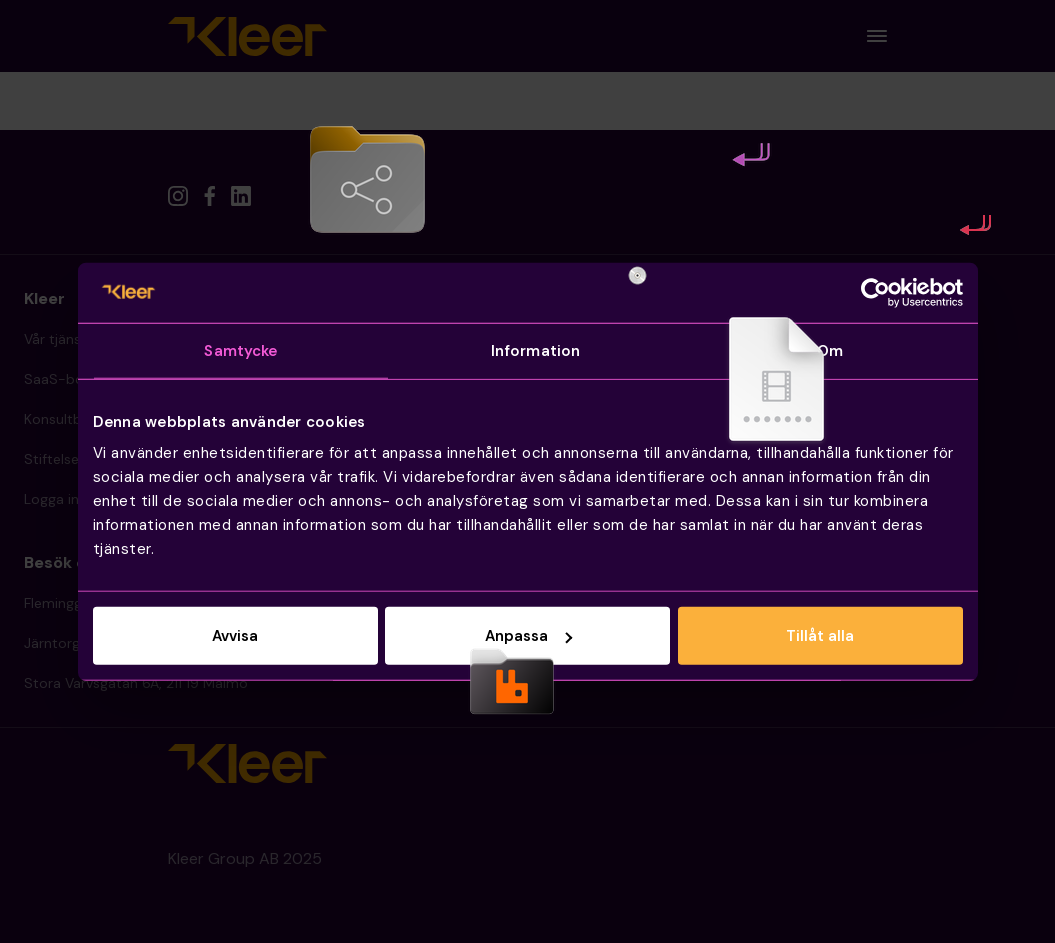 The image size is (1055, 943). What do you see at coordinates (637, 275) in the screenshot?
I see `access DVD or optical disc drive` at bounding box center [637, 275].